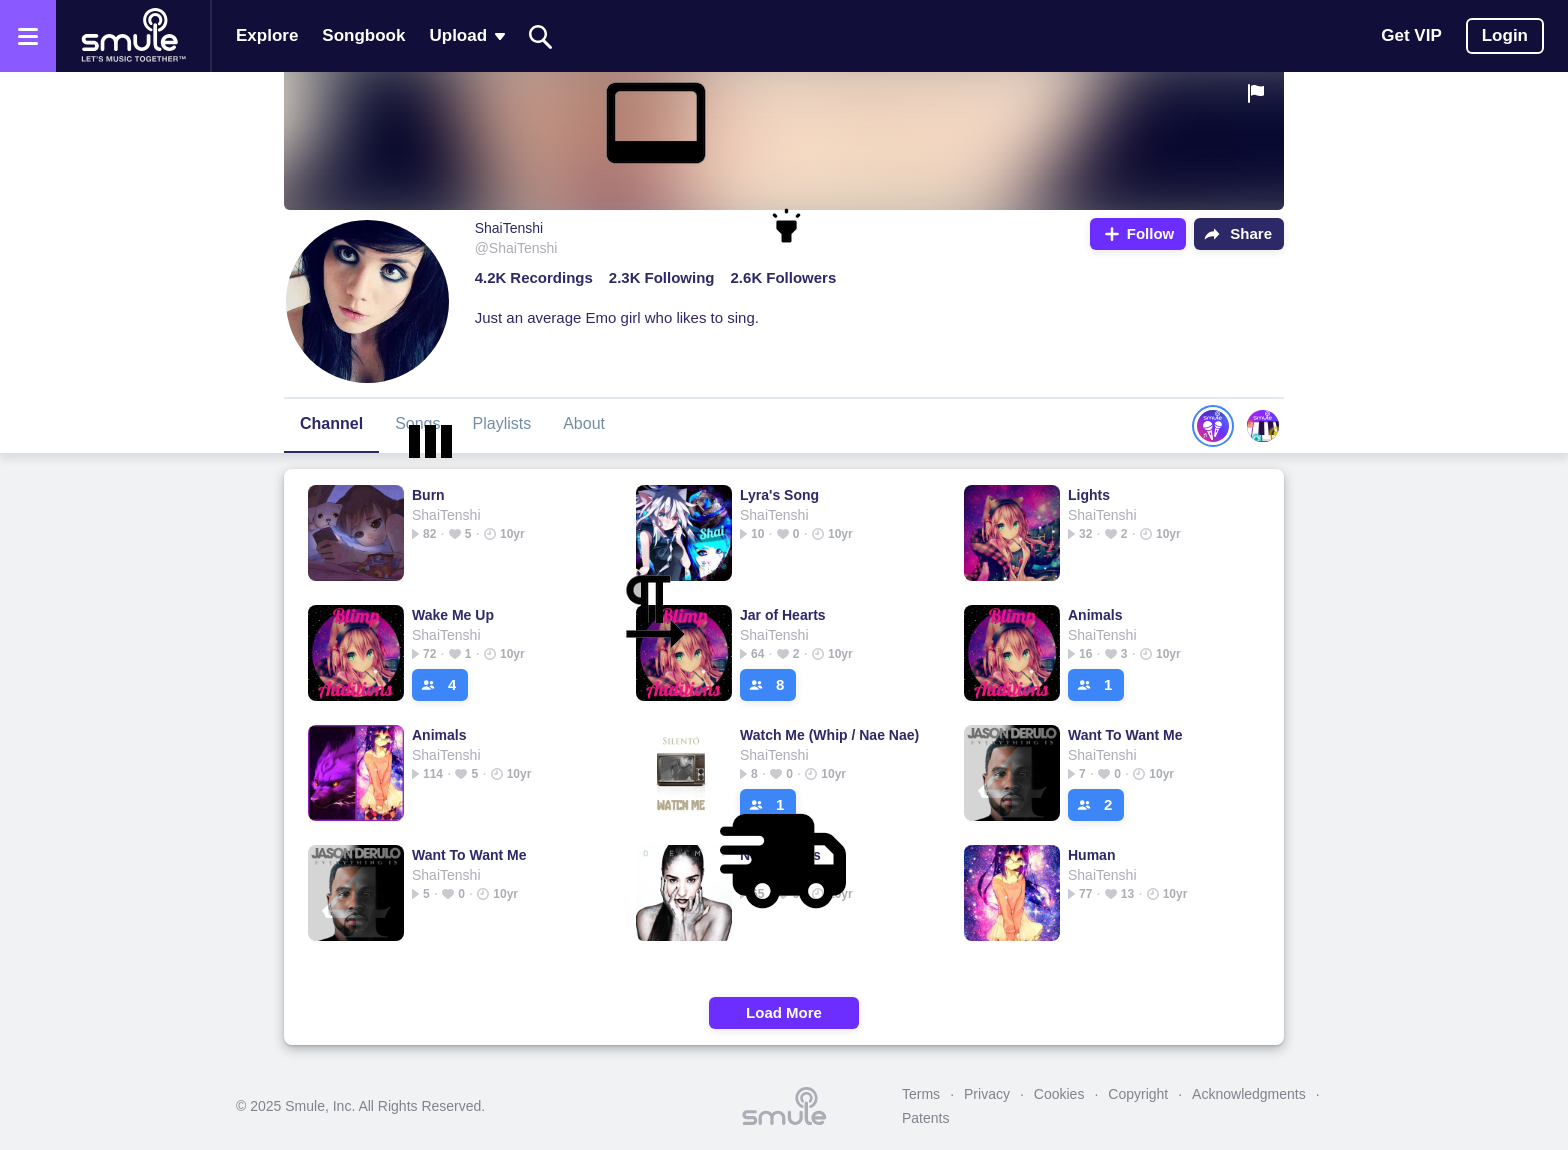 The height and width of the screenshot is (1150, 1568). Describe the element at coordinates (652, 612) in the screenshot. I see `set text direction to left-to-right` at that location.